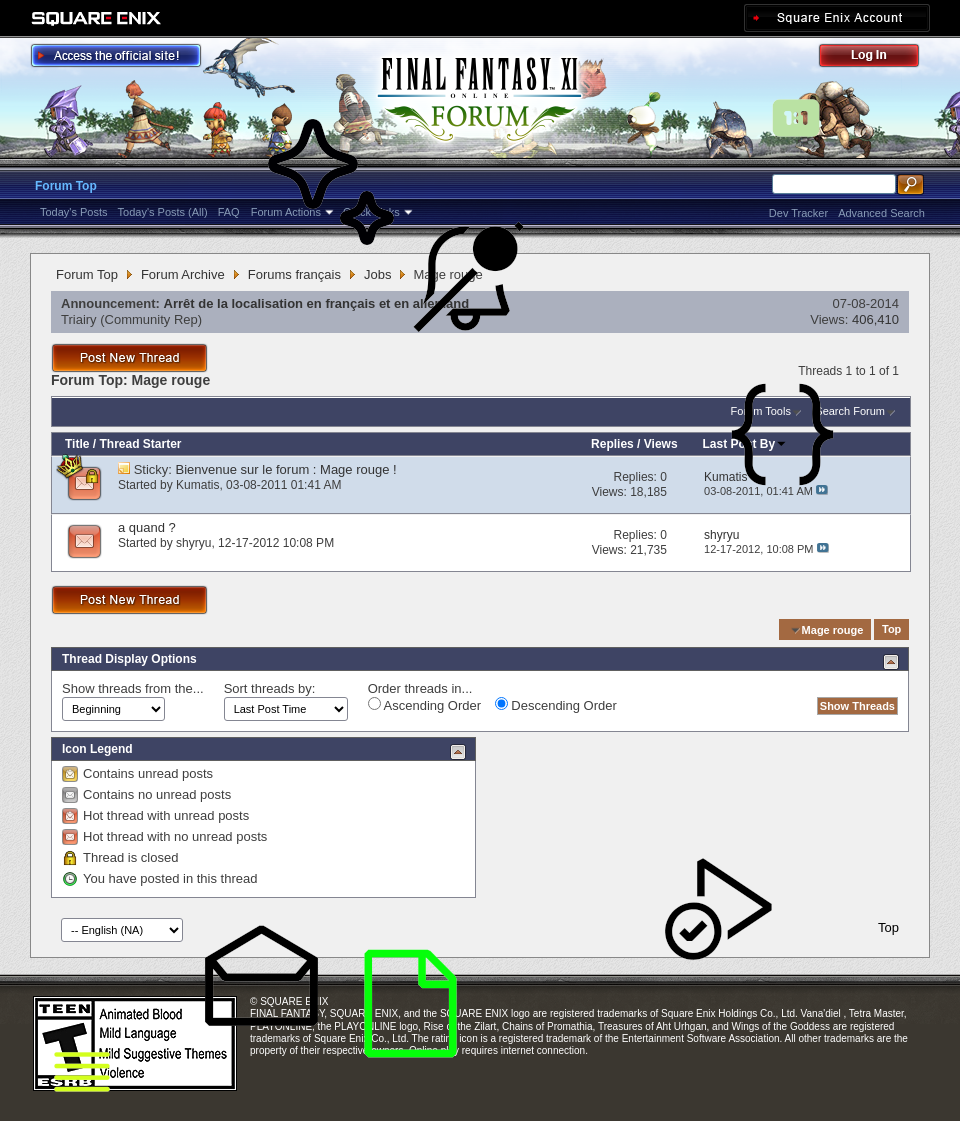 The width and height of the screenshot is (960, 1121). Describe the element at coordinates (720, 904) in the screenshot. I see `run tests with code coverage enabled` at that location.